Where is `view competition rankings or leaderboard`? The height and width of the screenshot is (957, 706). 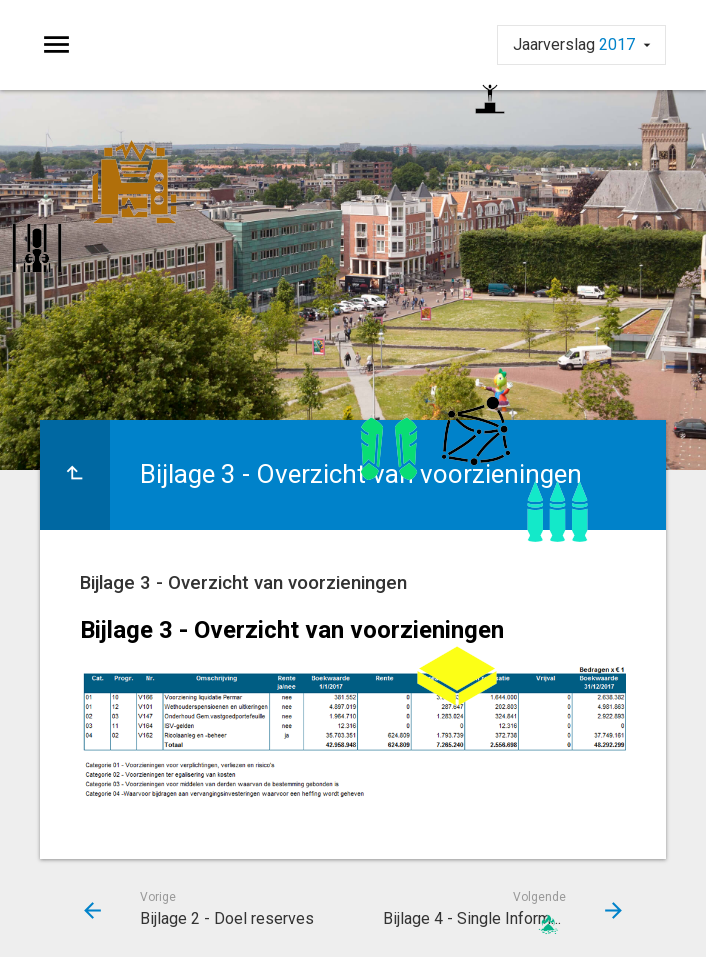
view competition rankings or leaderboard is located at coordinates (490, 99).